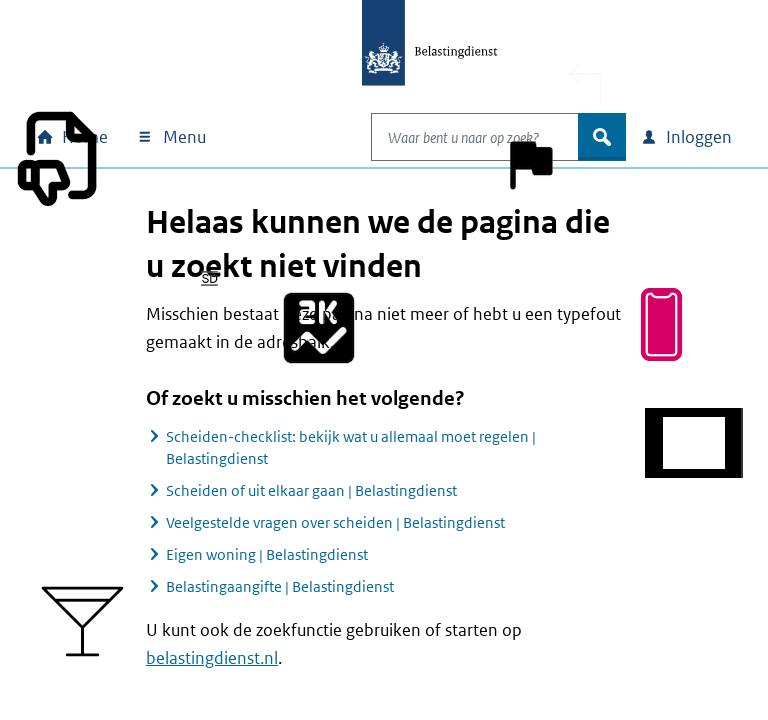 Image resolution: width=768 pixels, height=720 pixels. What do you see at coordinates (61, 155) in the screenshot?
I see `dislike or downvote a document` at bounding box center [61, 155].